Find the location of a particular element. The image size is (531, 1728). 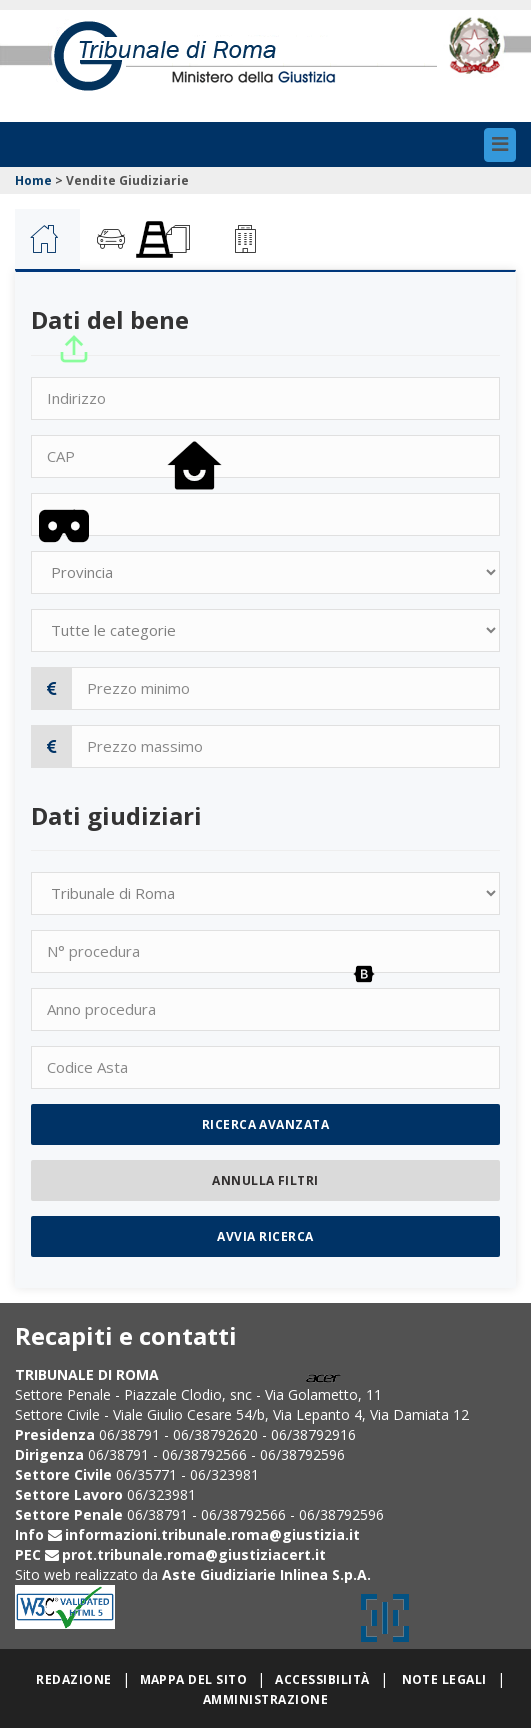

google cardboard VR viewer logo is located at coordinates (64, 526).